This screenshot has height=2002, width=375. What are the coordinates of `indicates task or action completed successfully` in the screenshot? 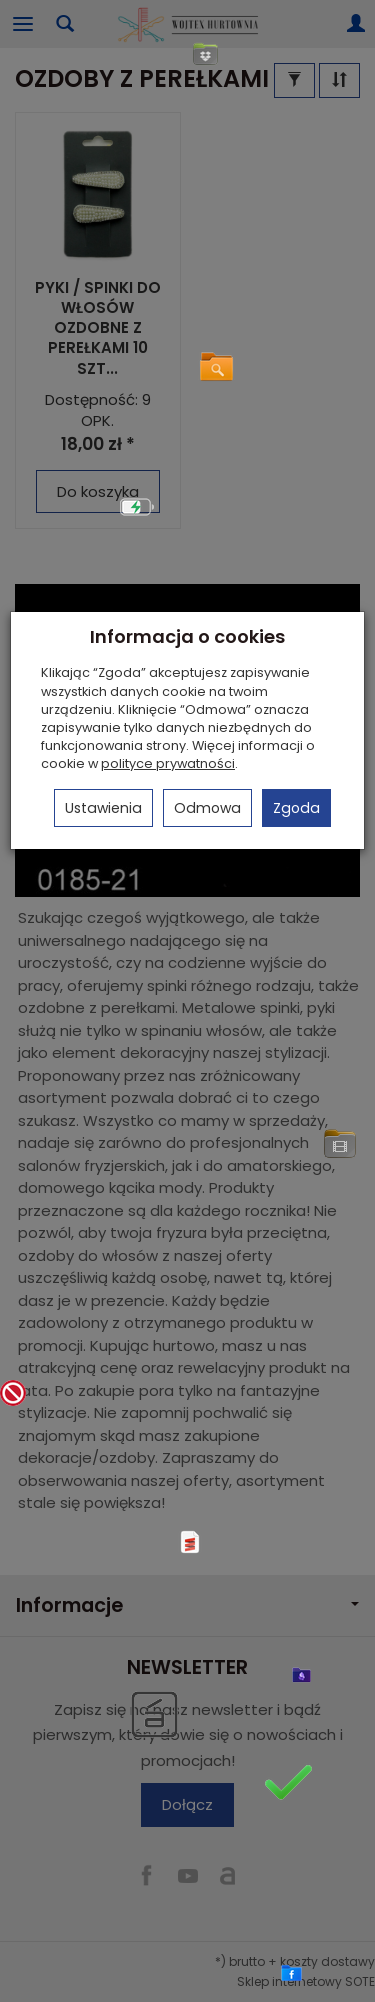 It's located at (288, 1783).